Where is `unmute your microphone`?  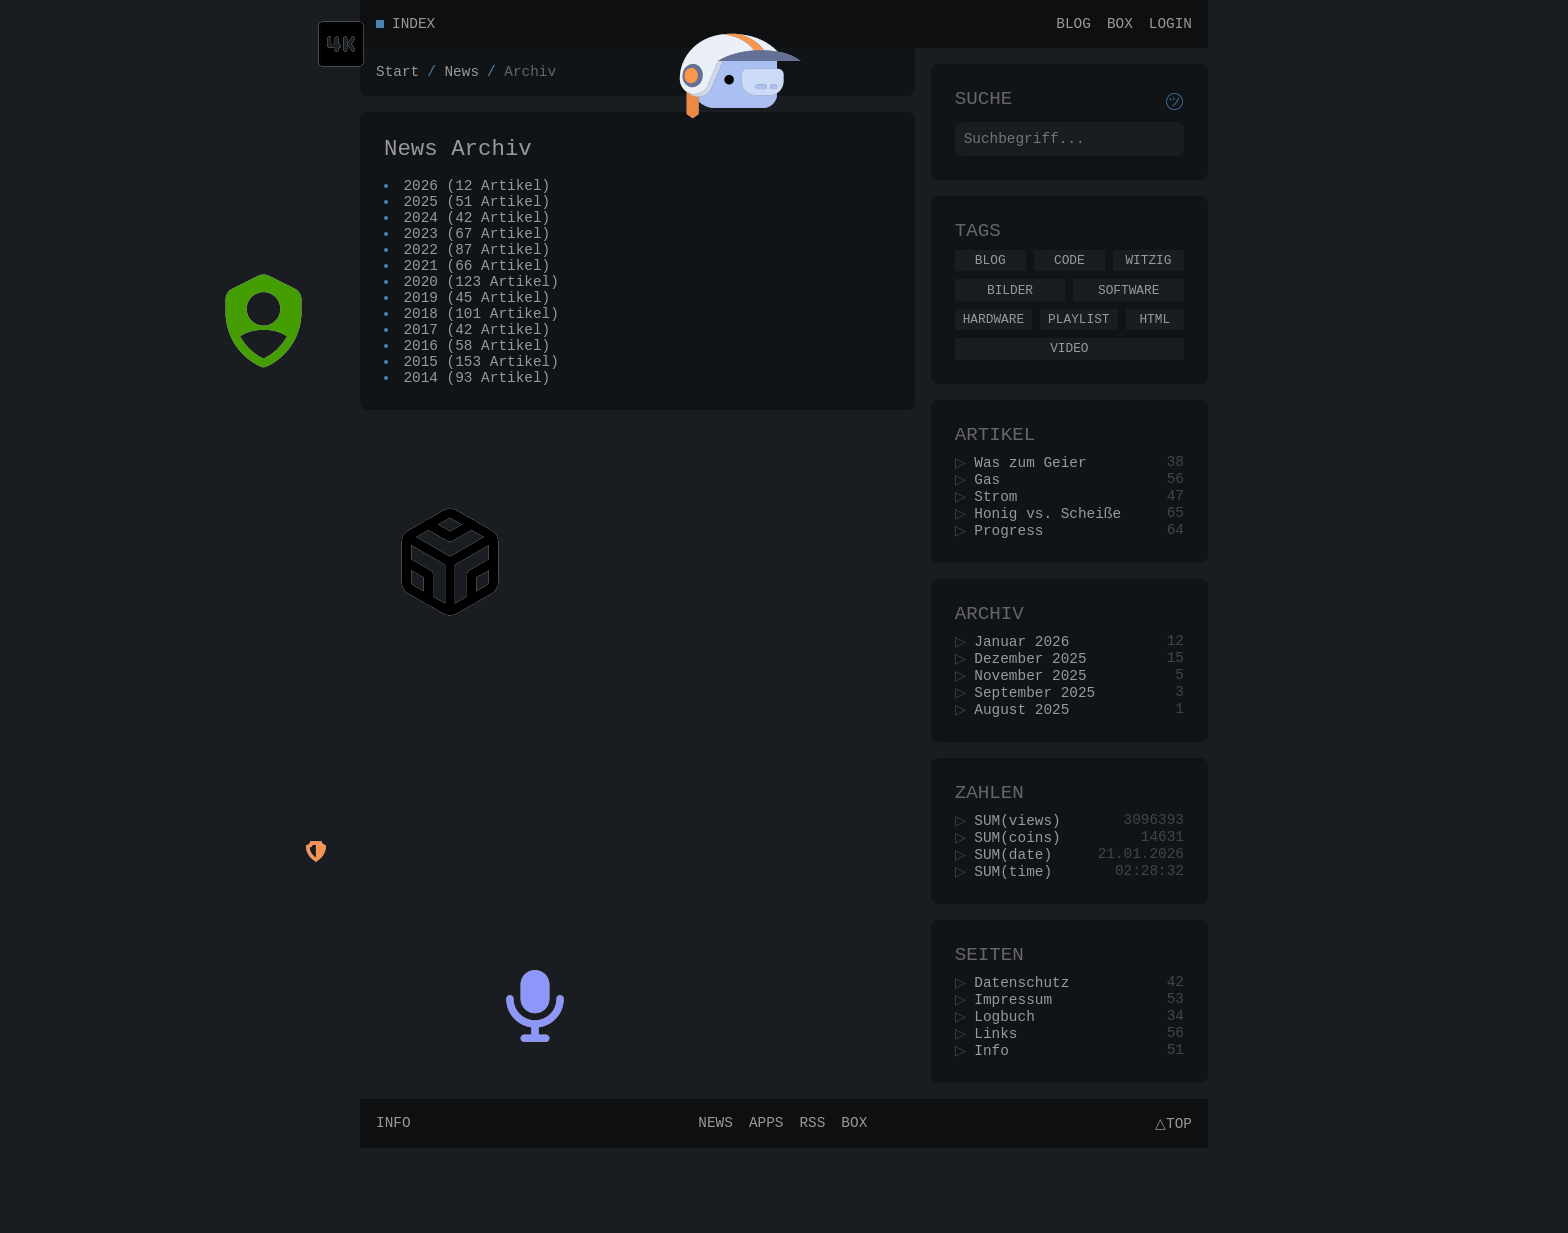
unmute your microphone is located at coordinates (535, 1006).